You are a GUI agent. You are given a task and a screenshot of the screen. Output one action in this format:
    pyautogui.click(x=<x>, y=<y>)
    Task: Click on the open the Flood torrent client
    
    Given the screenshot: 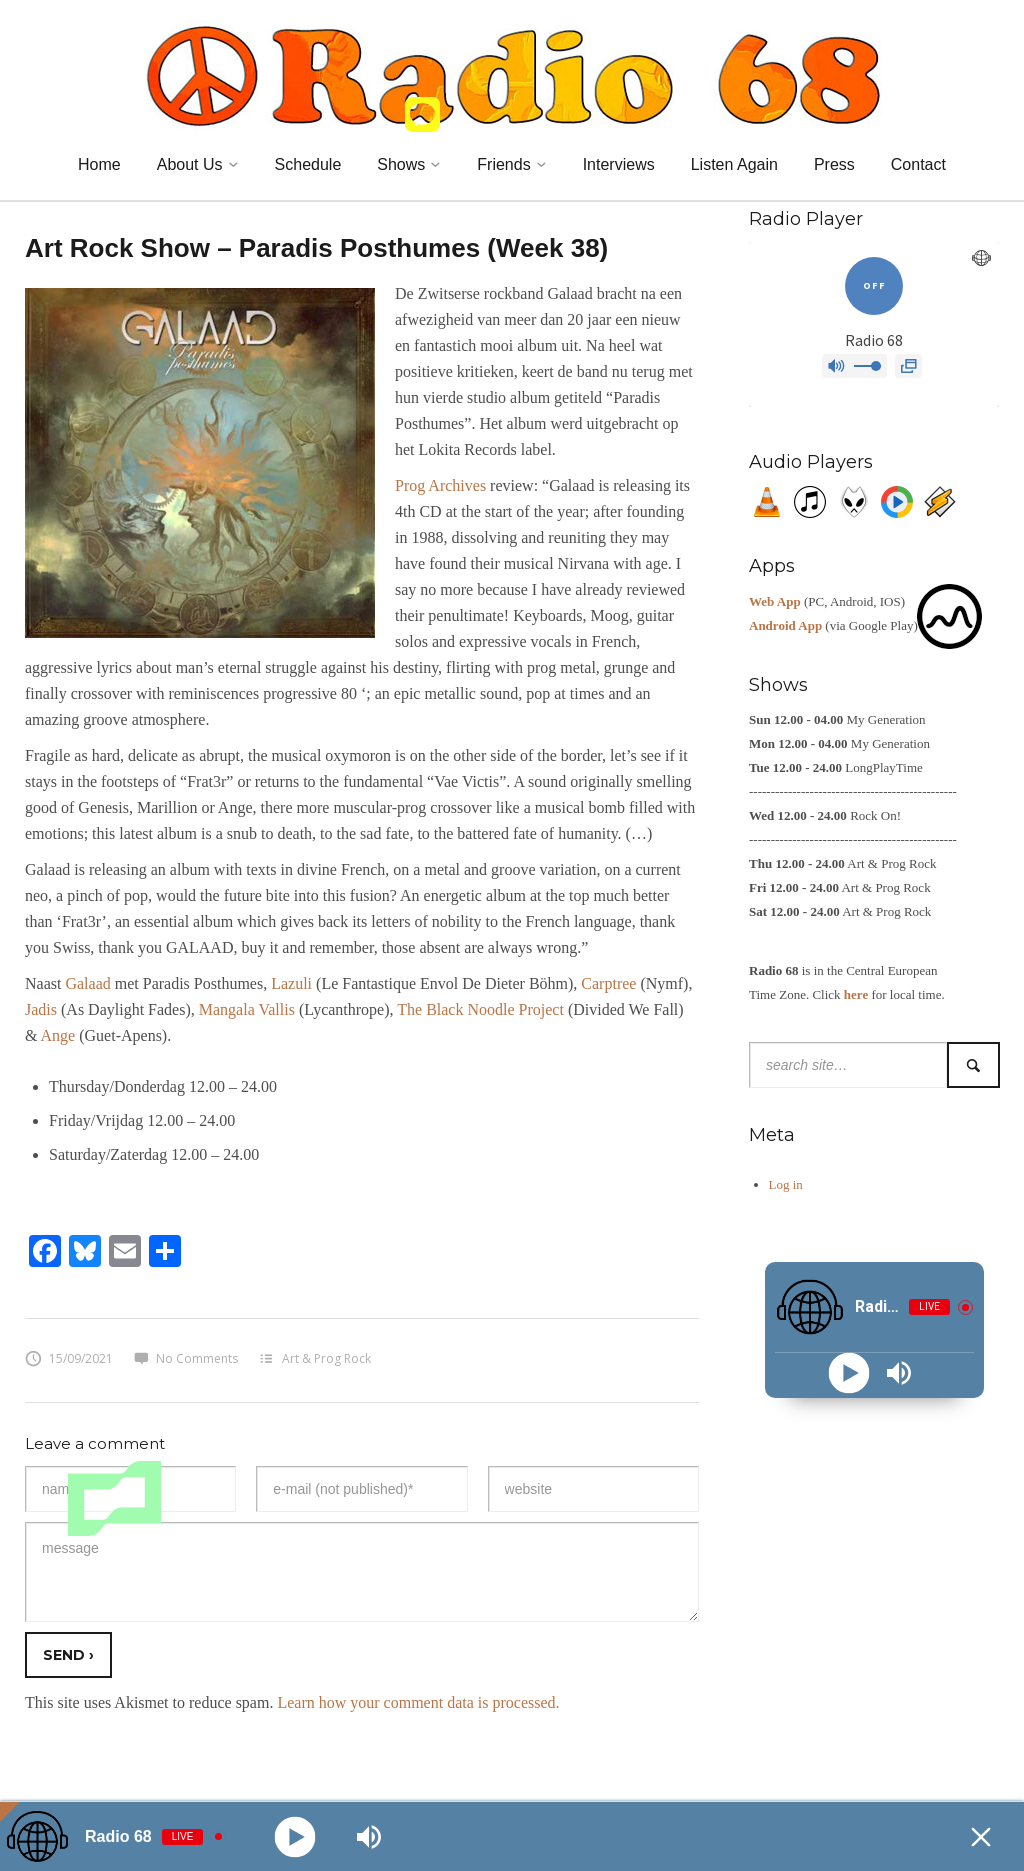 What is the action you would take?
    pyautogui.click(x=949, y=616)
    